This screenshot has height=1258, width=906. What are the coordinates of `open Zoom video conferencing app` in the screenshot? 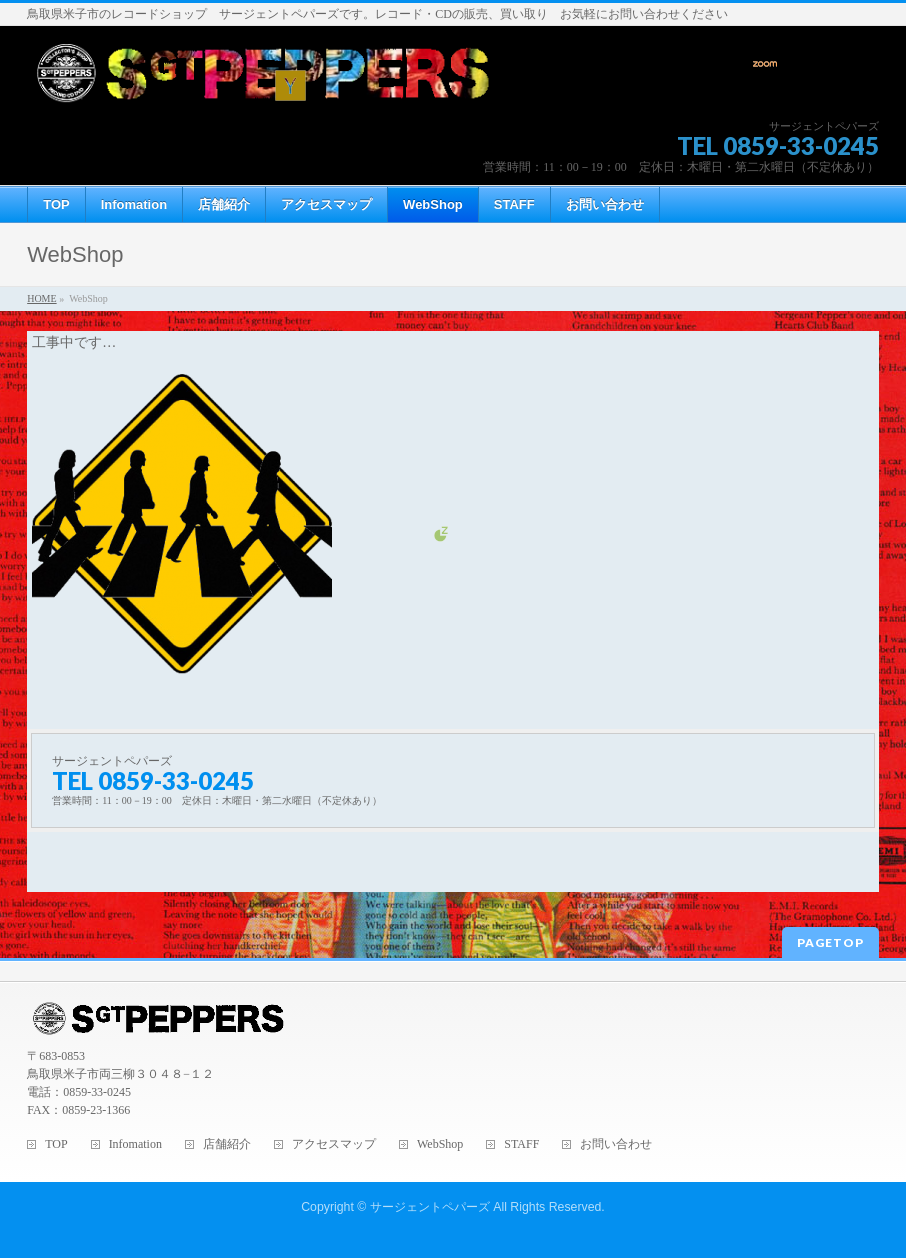 It's located at (765, 64).